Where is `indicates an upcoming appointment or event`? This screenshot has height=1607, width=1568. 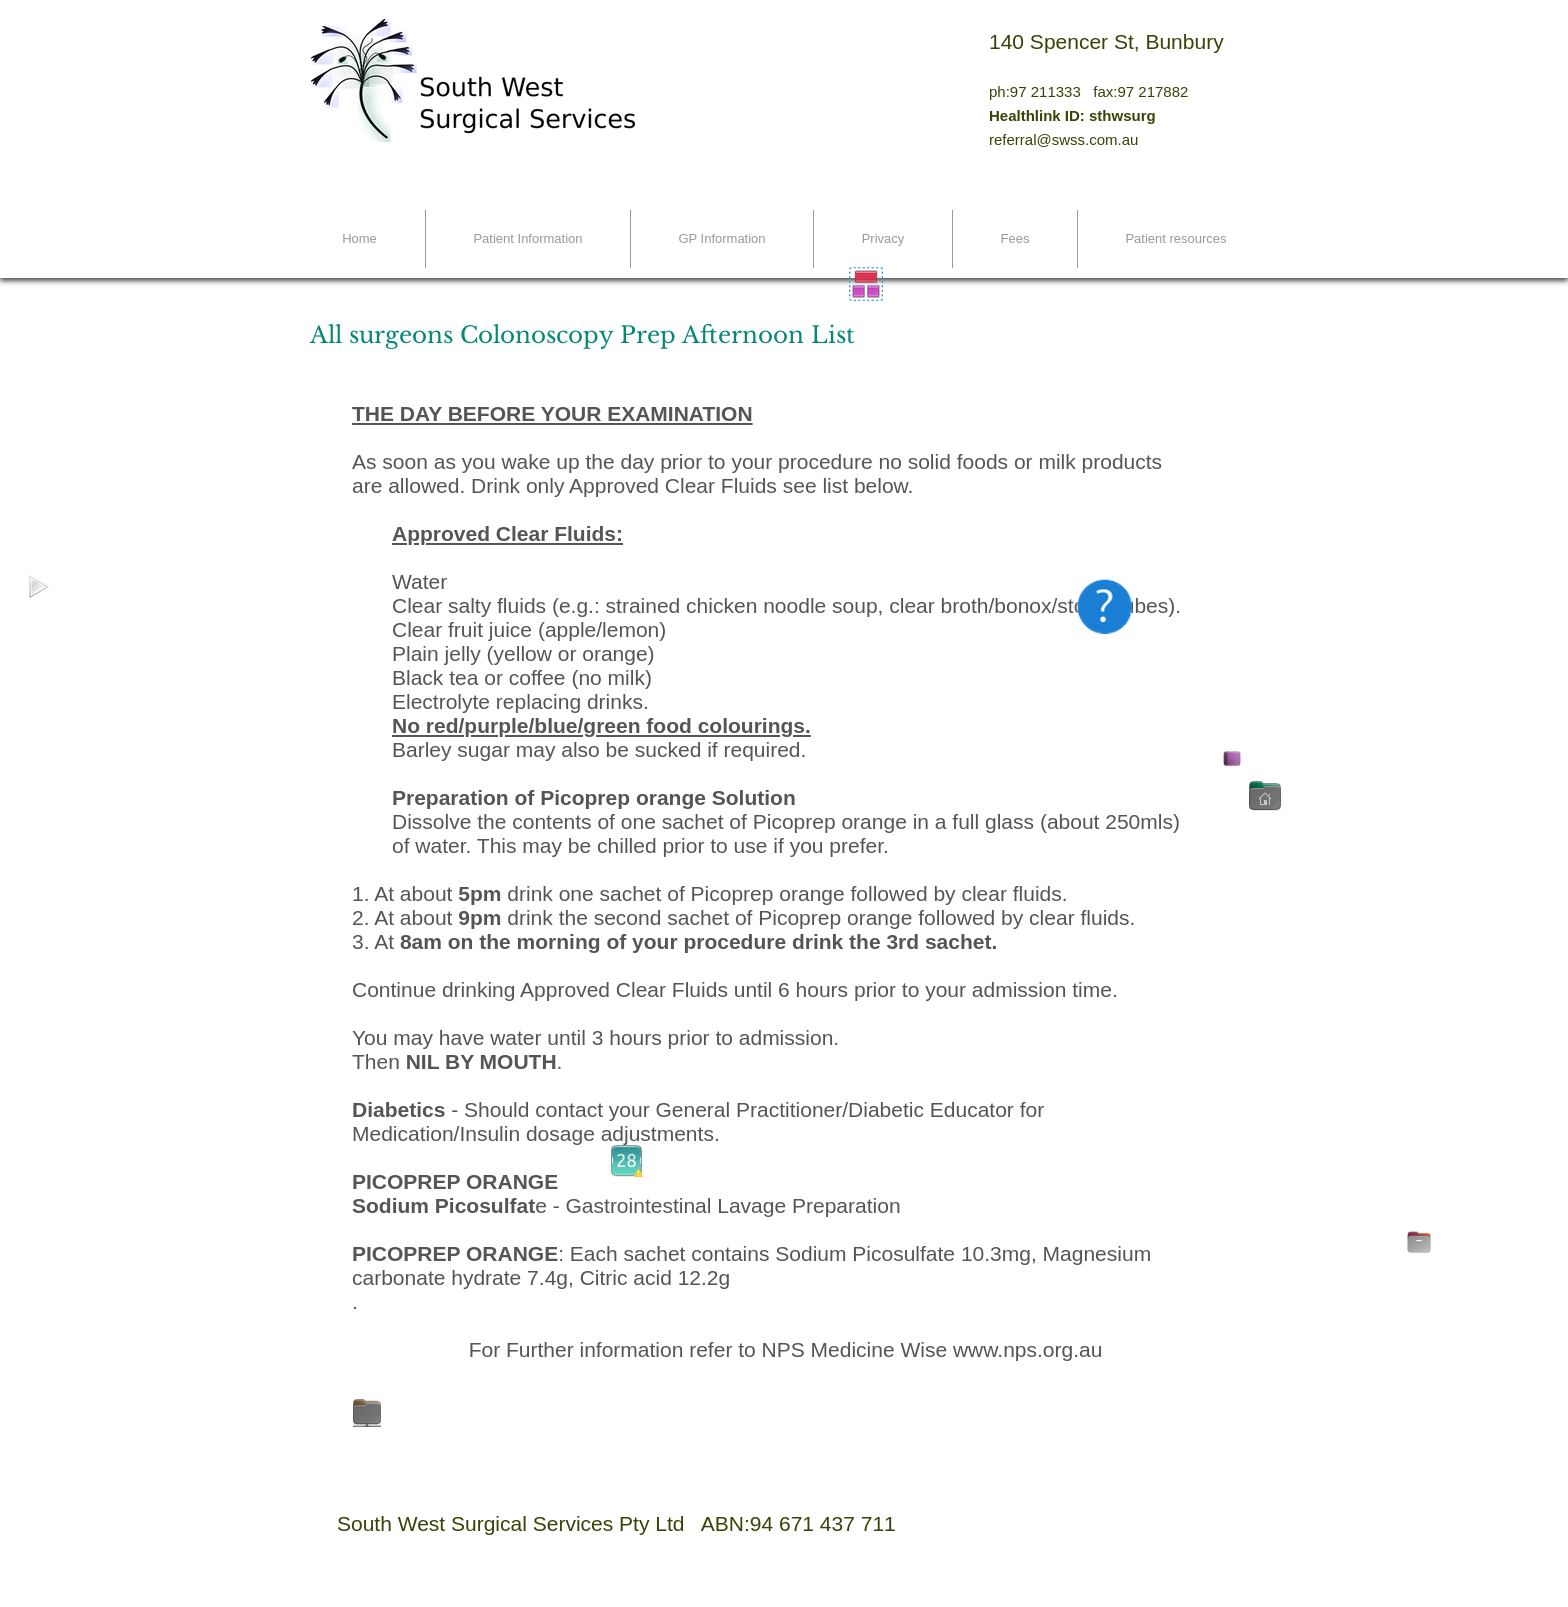
indicates an upcoming appointment or event is located at coordinates (626, 1160).